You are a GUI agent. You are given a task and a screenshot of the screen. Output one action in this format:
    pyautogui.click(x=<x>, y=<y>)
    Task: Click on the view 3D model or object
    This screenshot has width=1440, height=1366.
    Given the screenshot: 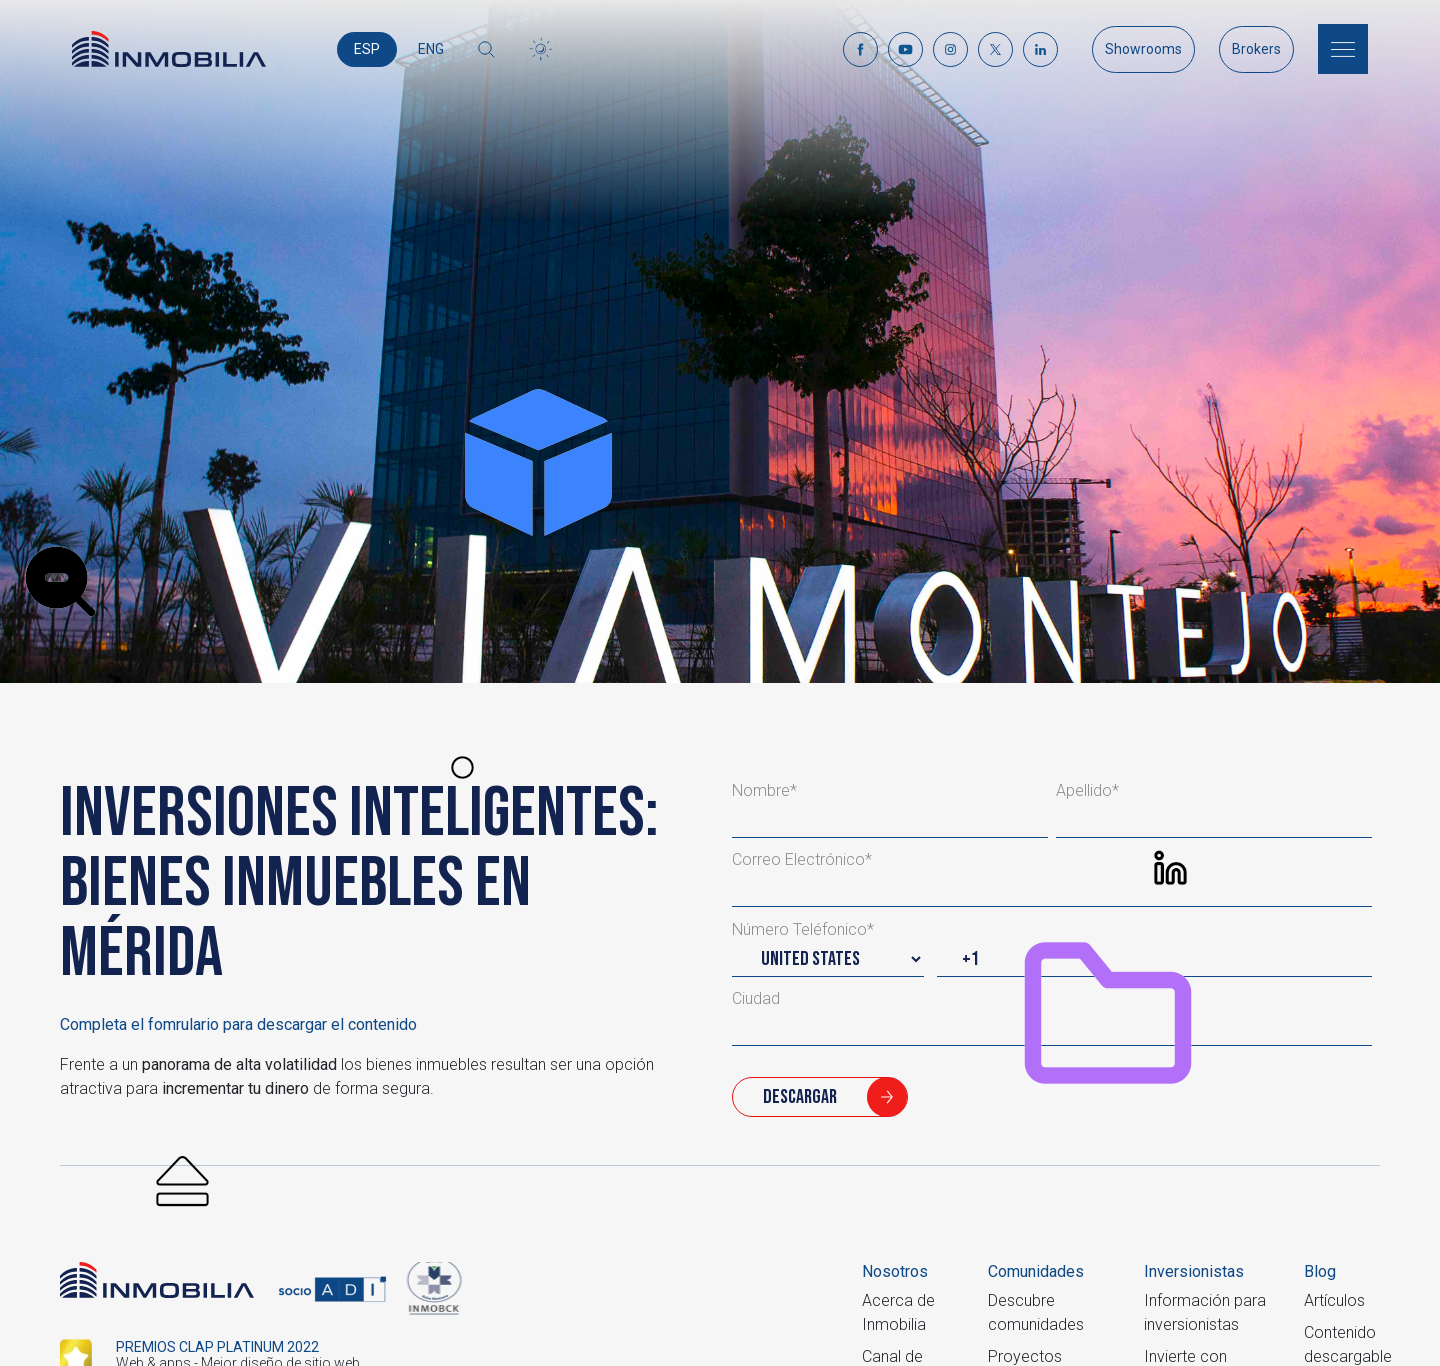 What is the action you would take?
    pyautogui.click(x=538, y=462)
    